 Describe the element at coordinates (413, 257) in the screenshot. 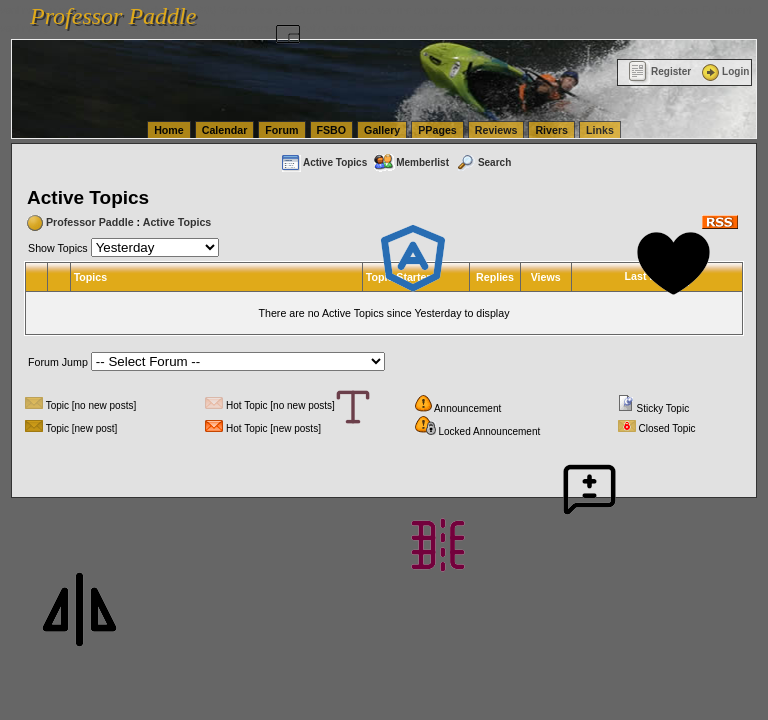

I see `Angular framework logo` at that location.